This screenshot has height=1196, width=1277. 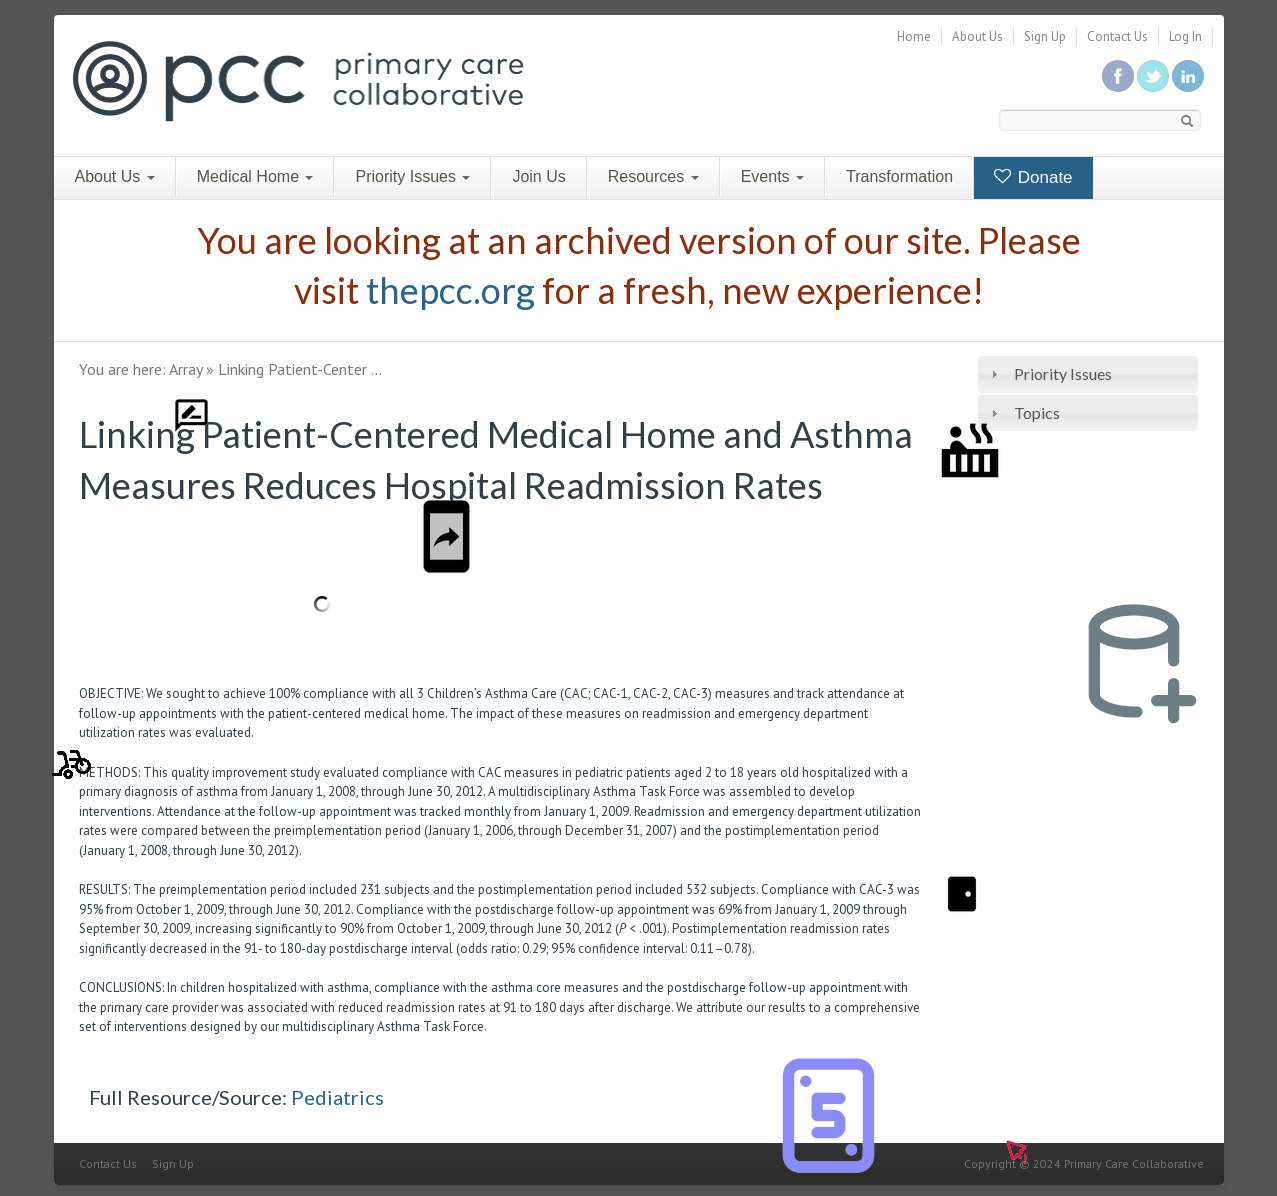 What do you see at coordinates (962, 894) in the screenshot?
I see `door sensor status indicator` at bounding box center [962, 894].